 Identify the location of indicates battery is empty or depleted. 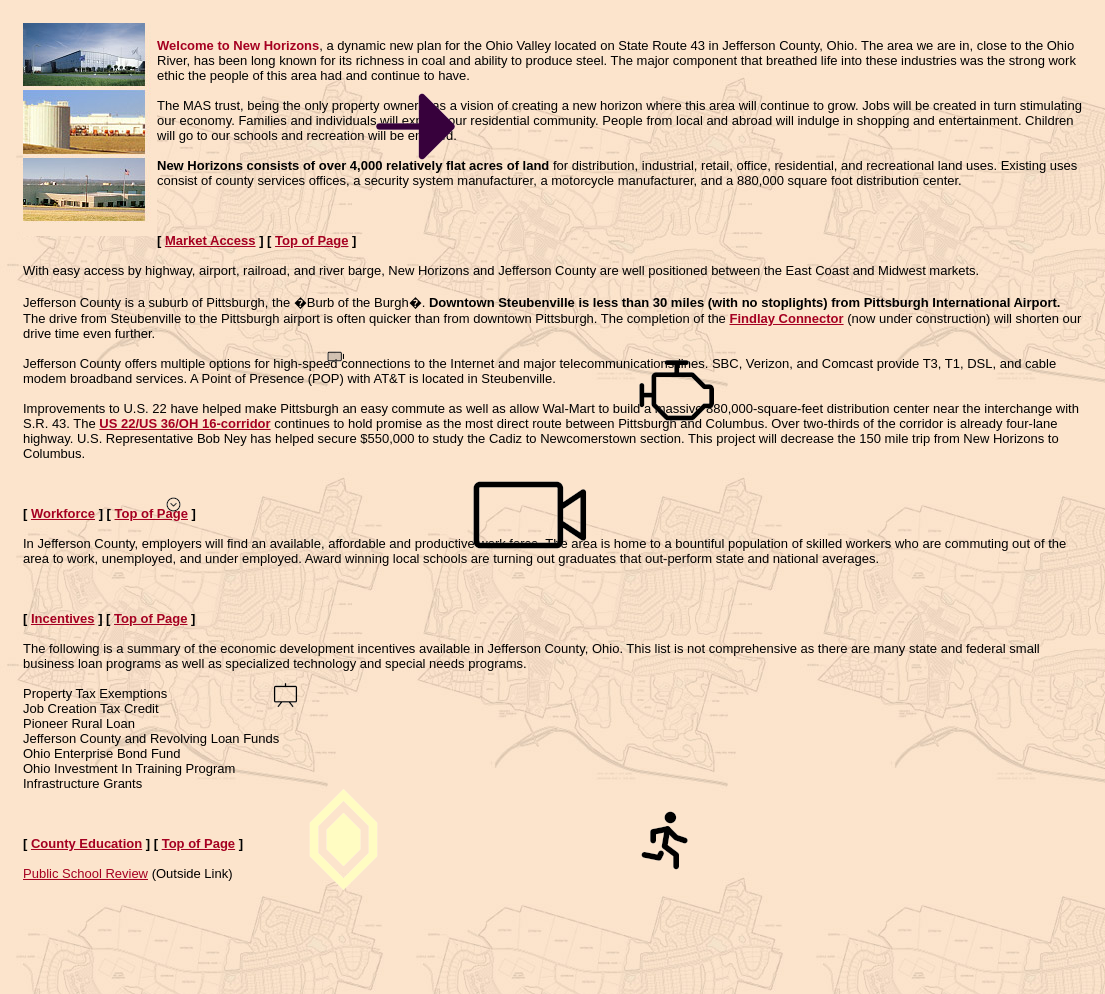
(335, 356).